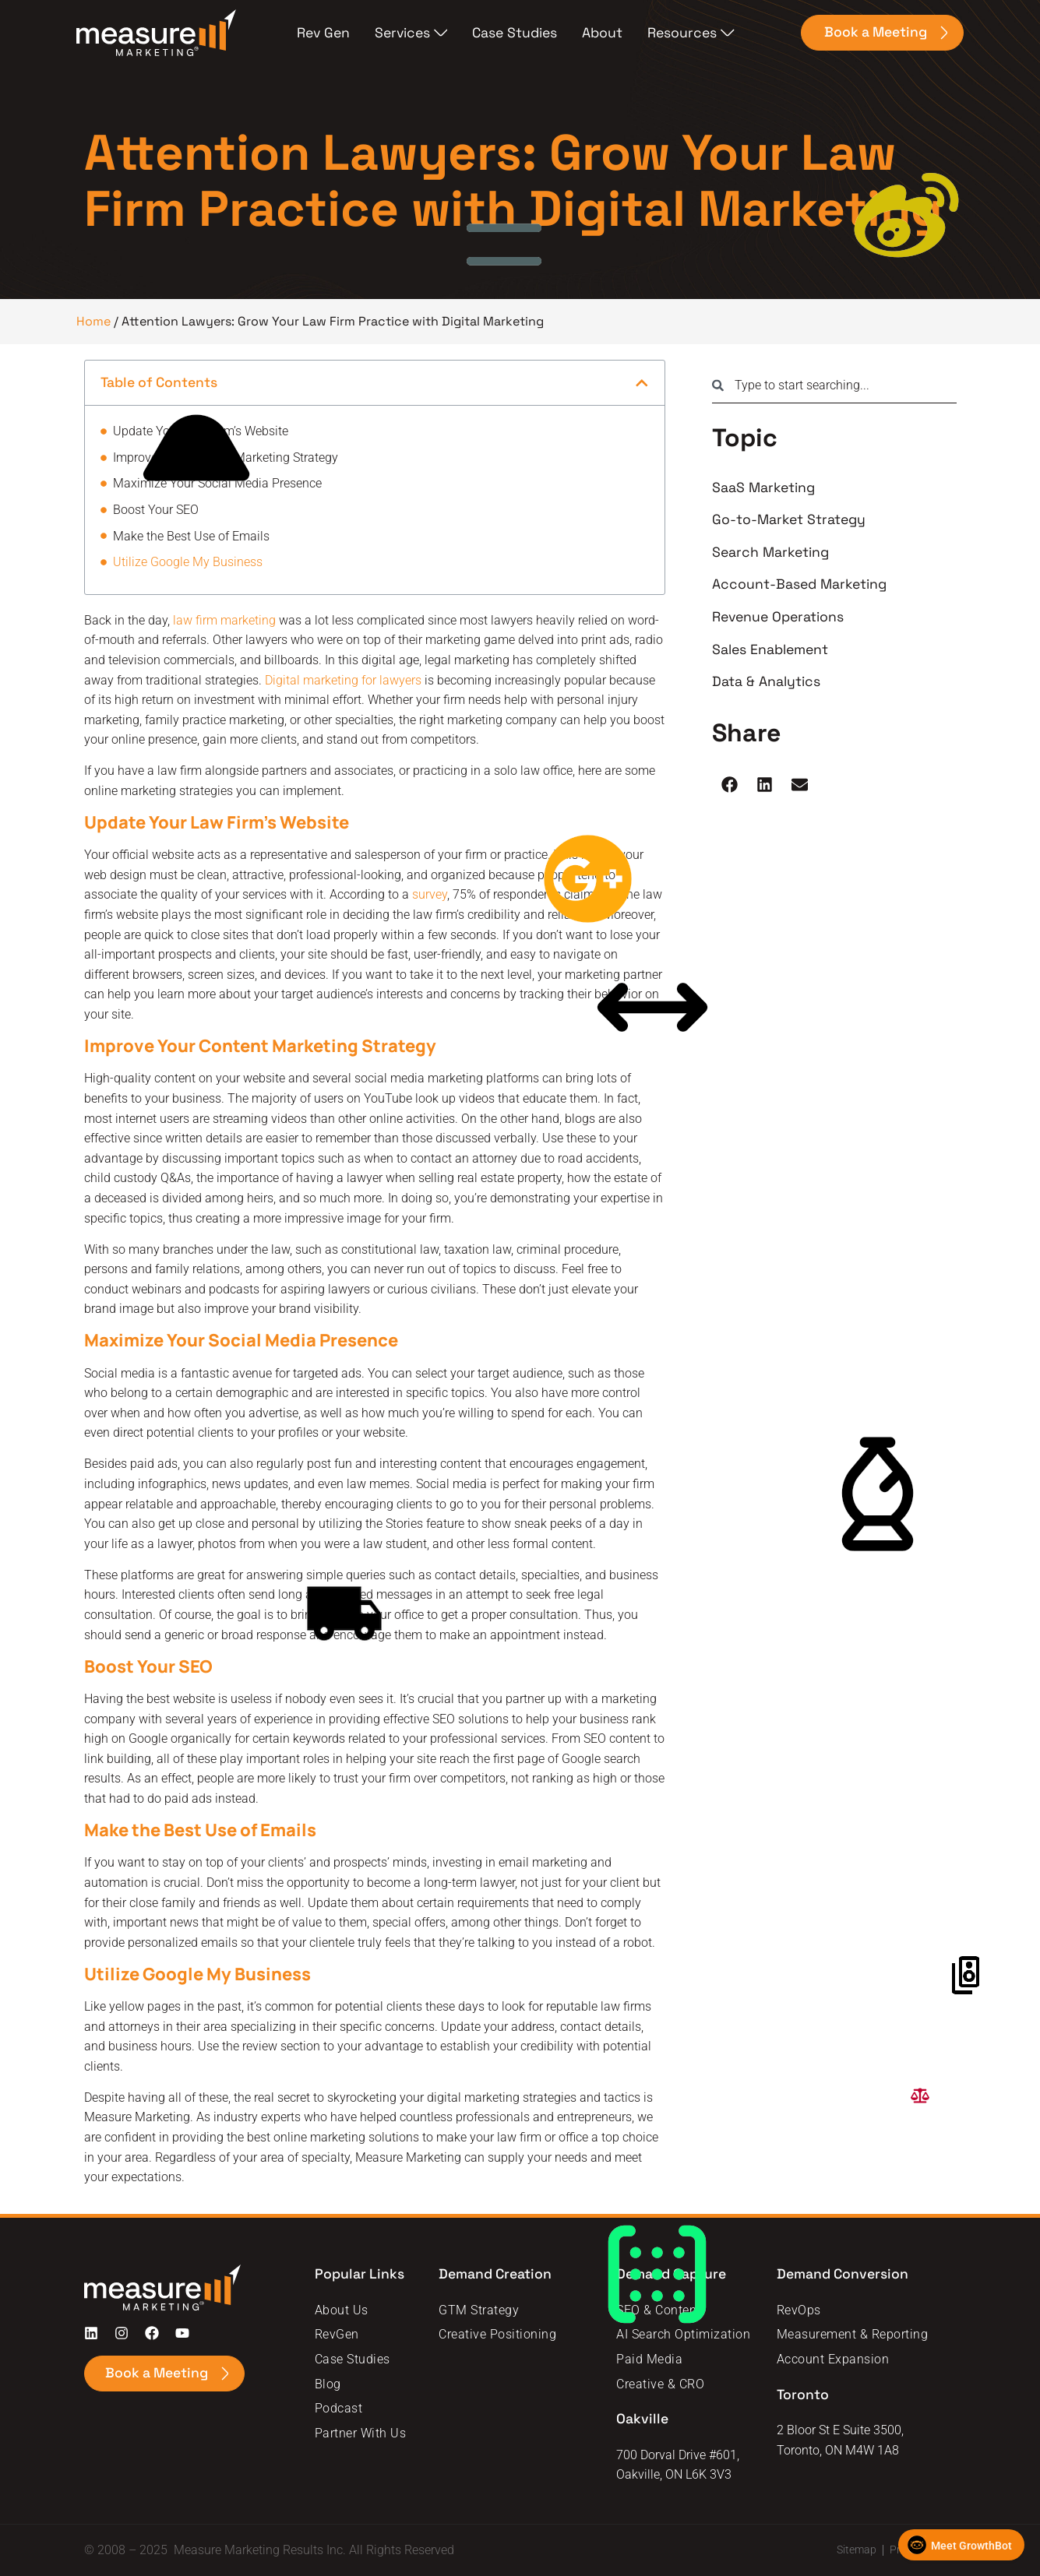  Describe the element at coordinates (587, 878) in the screenshot. I see `share to Google+` at that location.